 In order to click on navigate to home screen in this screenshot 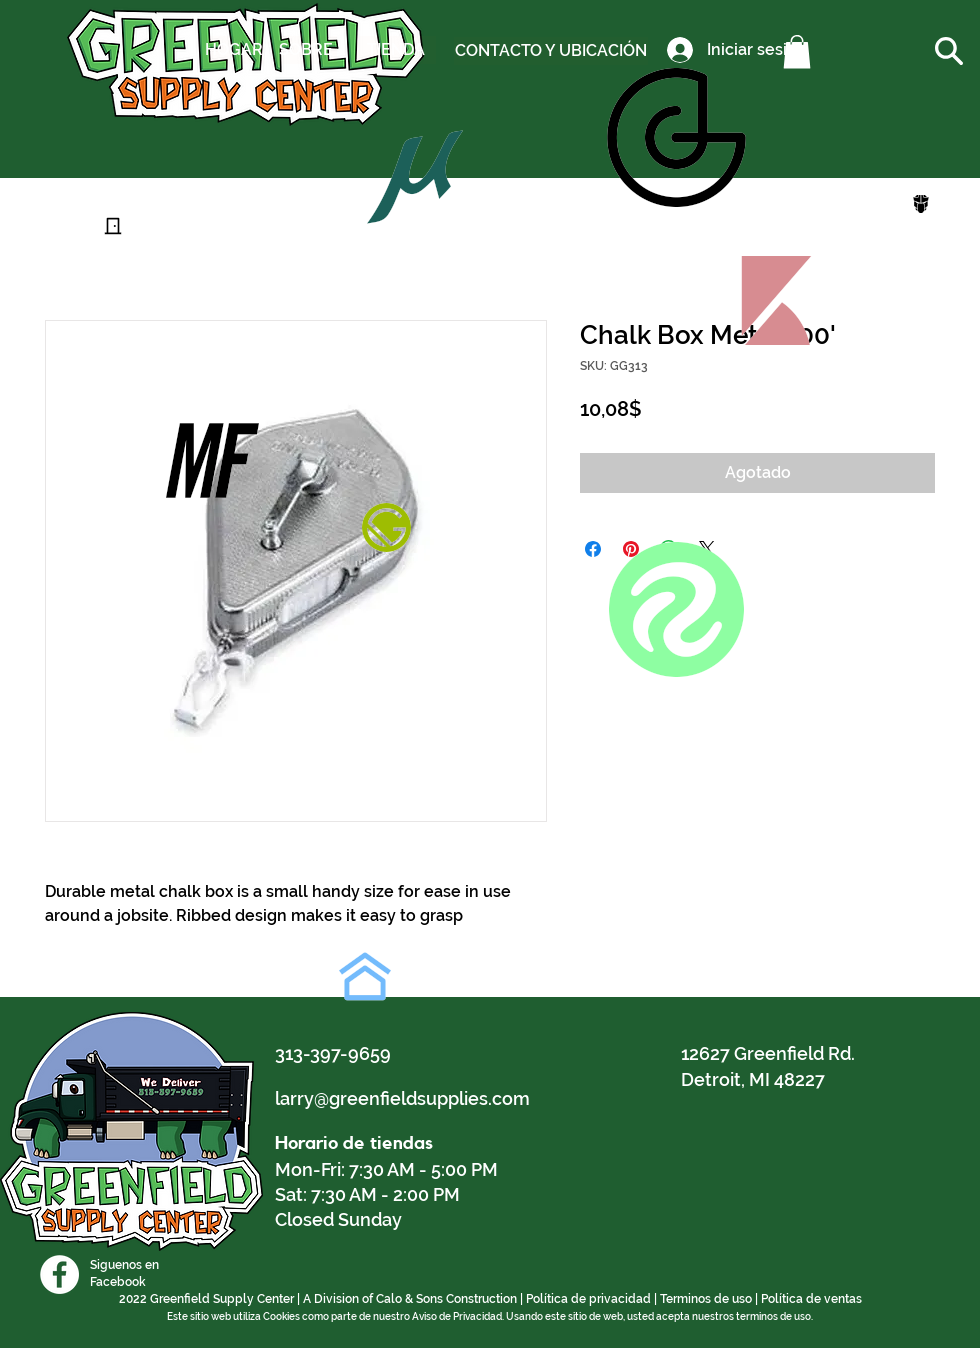, I will do `click(365, 977)`.